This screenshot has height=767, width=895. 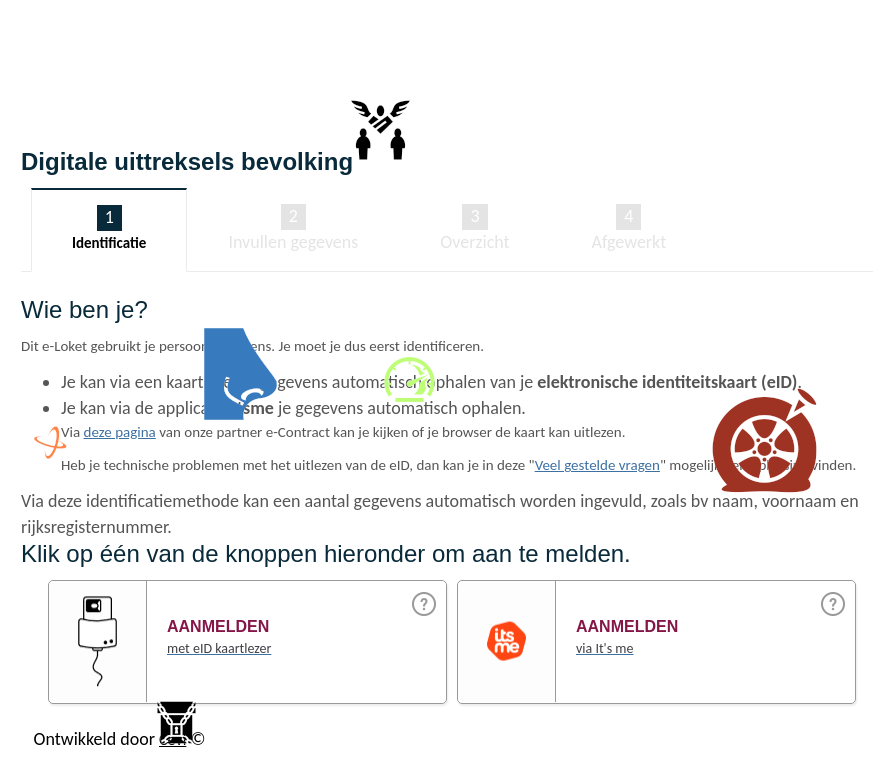 What do you see at coordinates (380, 130) in the screenshot?
I see `the lovers tarot card in a fortune telling or divination app` at bounding box center [380, 130].